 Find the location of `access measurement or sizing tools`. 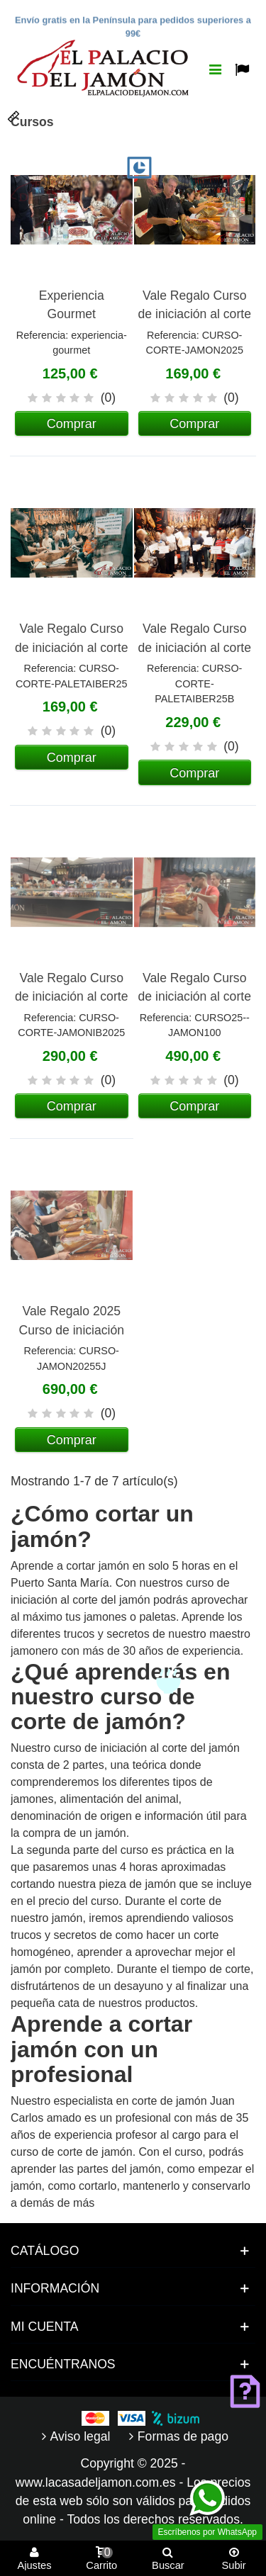

access measurement or sizing tools is located at coordinates (13, 116).